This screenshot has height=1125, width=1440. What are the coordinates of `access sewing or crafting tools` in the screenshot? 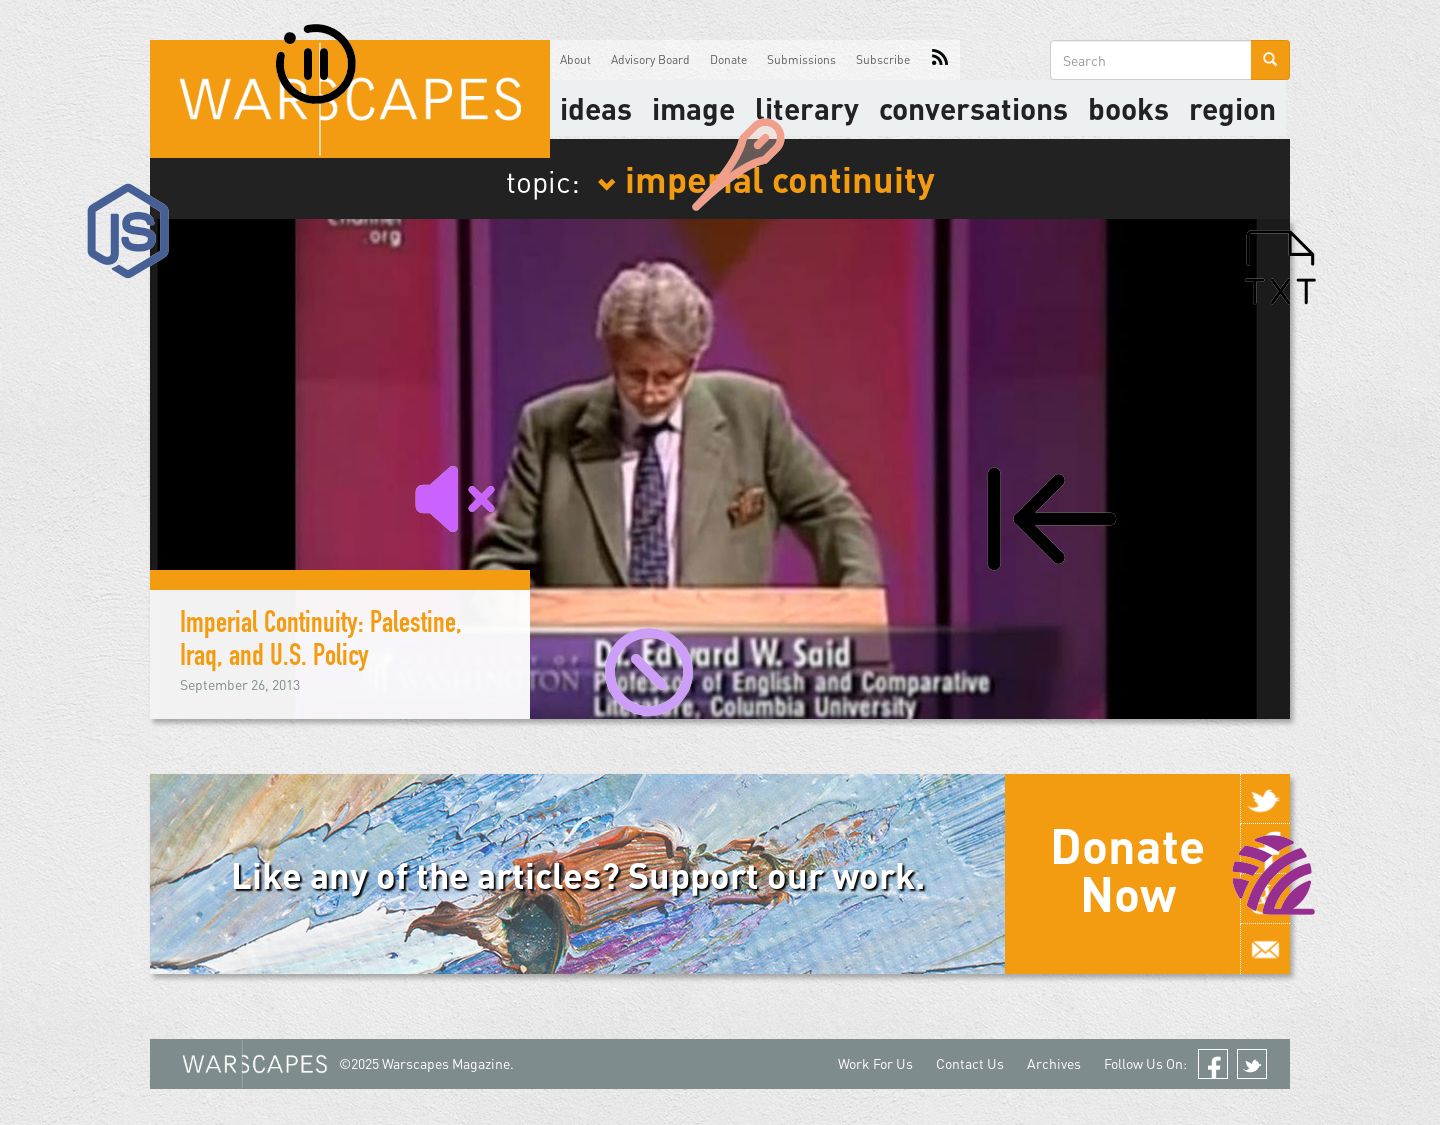 It's located at (738, 164).